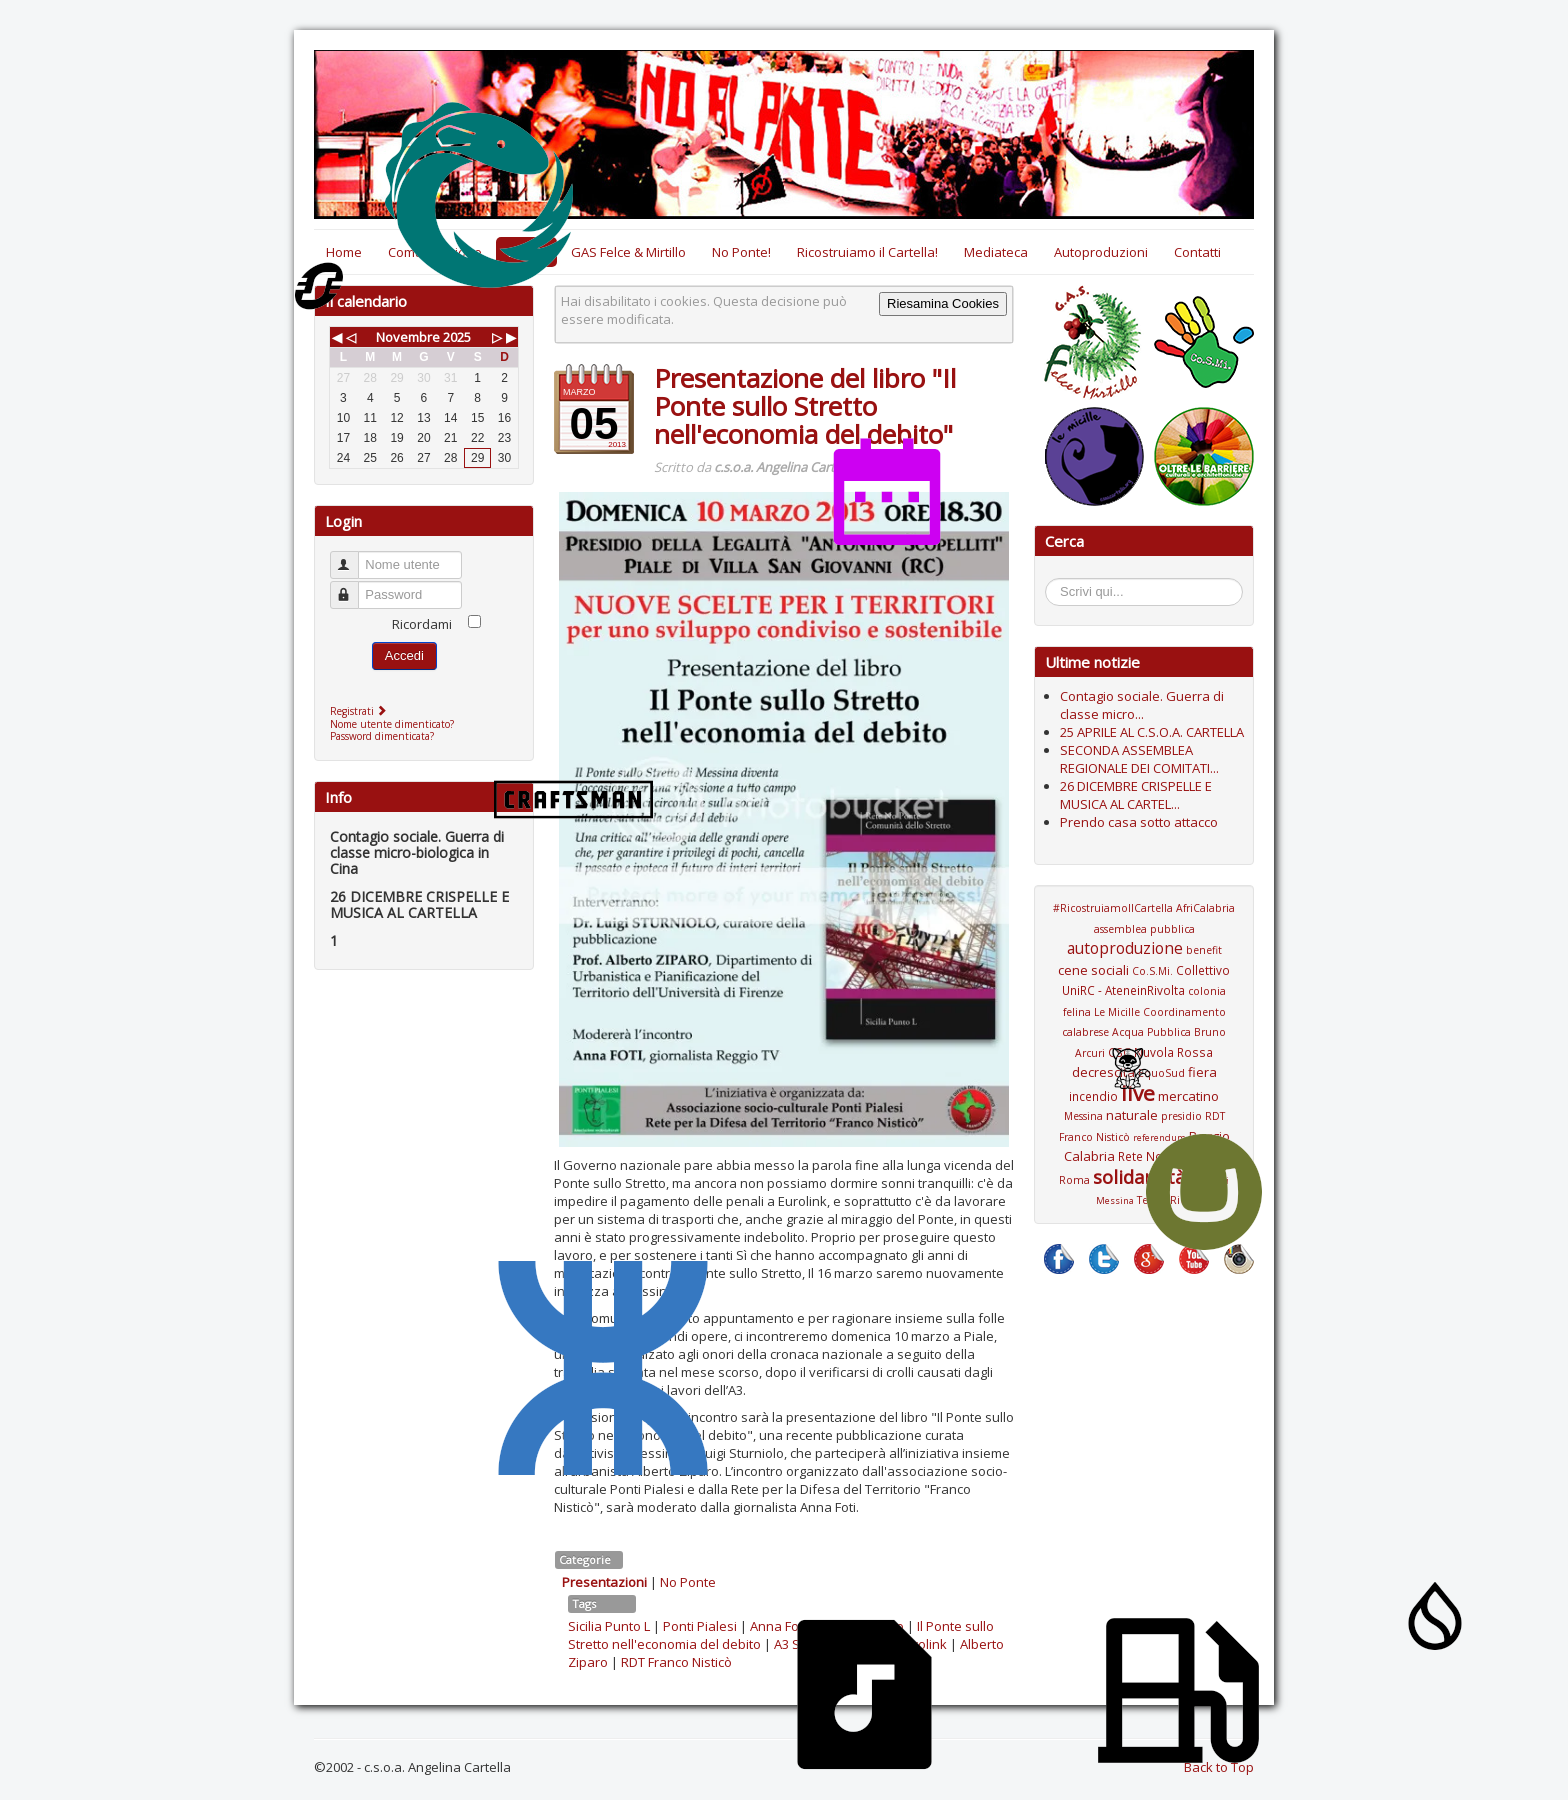 This screenshot has width=1568, height=1800. What do you see at coordinates (319, 286) in the screenshot?
I see `Schneider Electric company logo` at bounding box center [319, 286].